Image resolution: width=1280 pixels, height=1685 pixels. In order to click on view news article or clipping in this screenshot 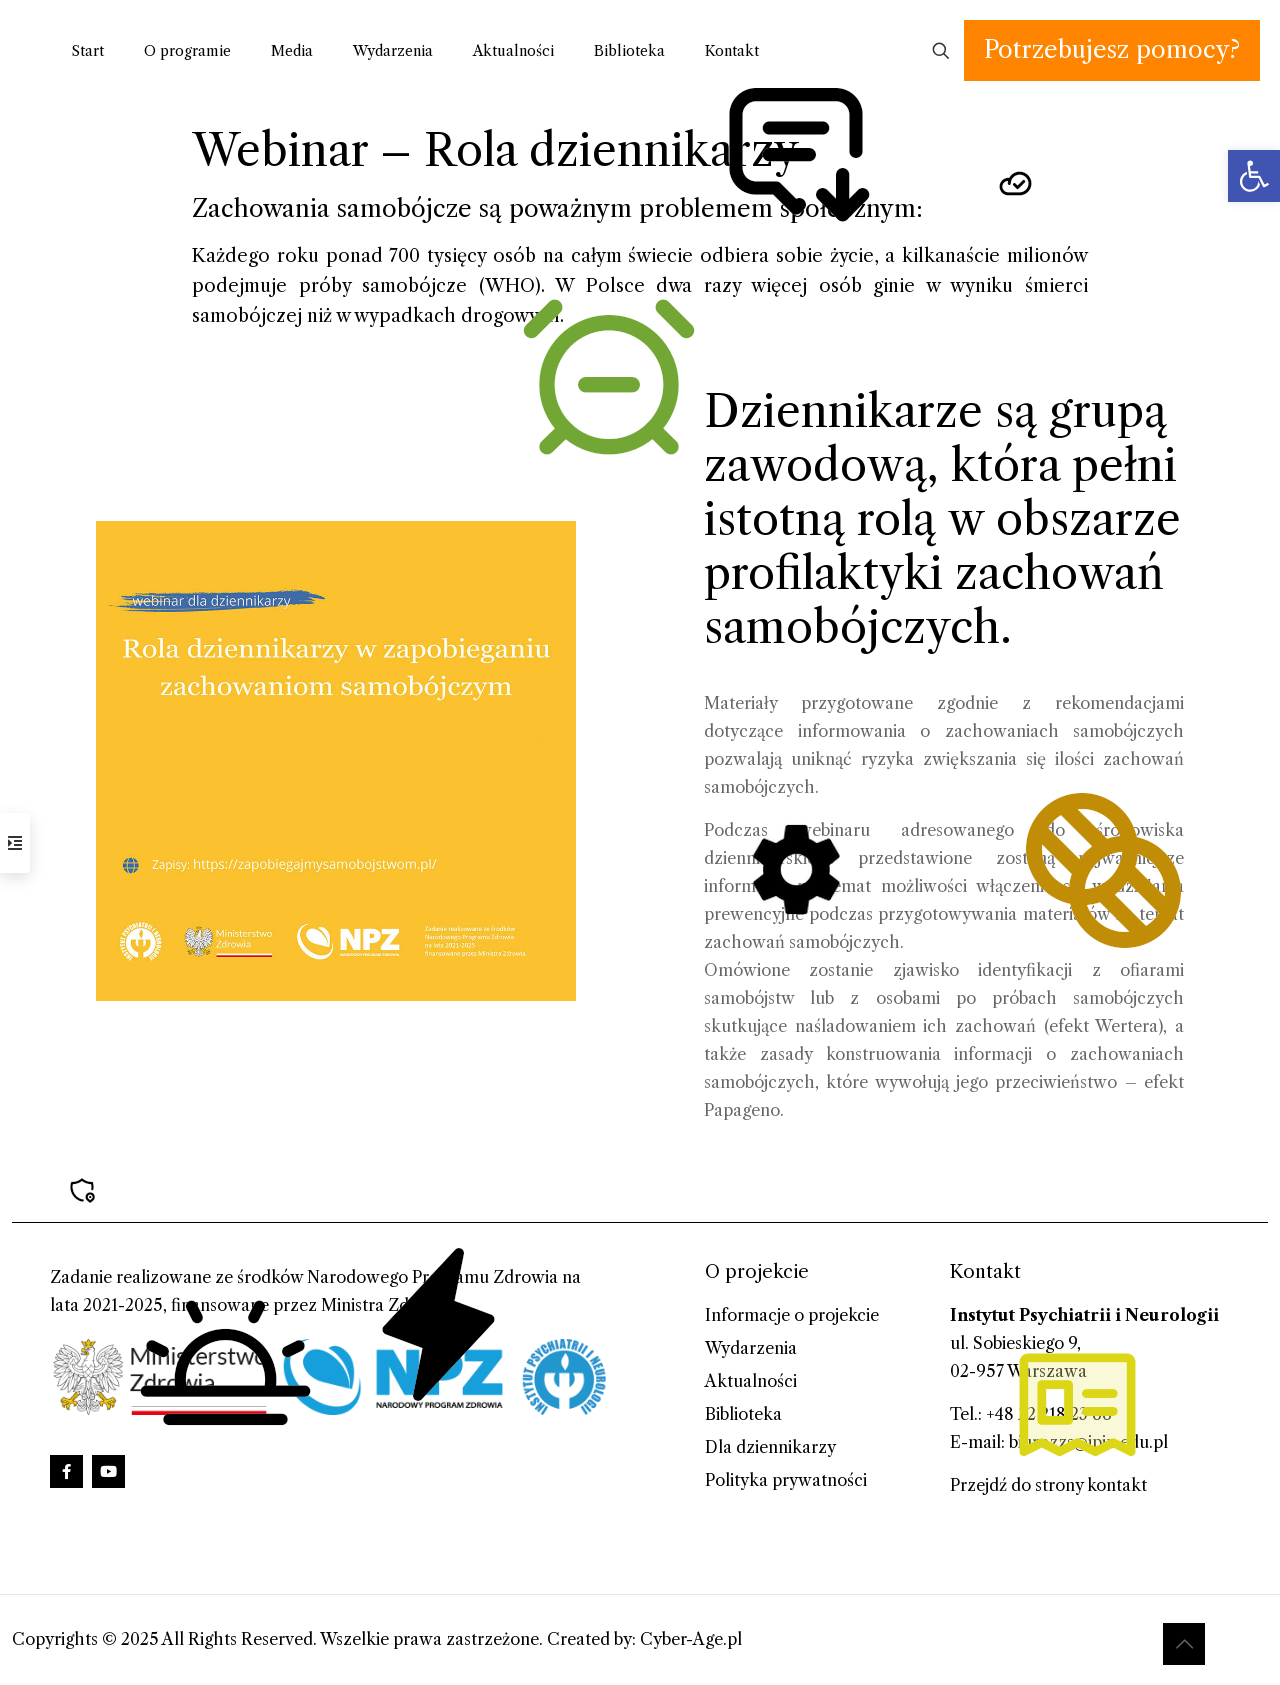, I will do `click(1077, 1402)`.